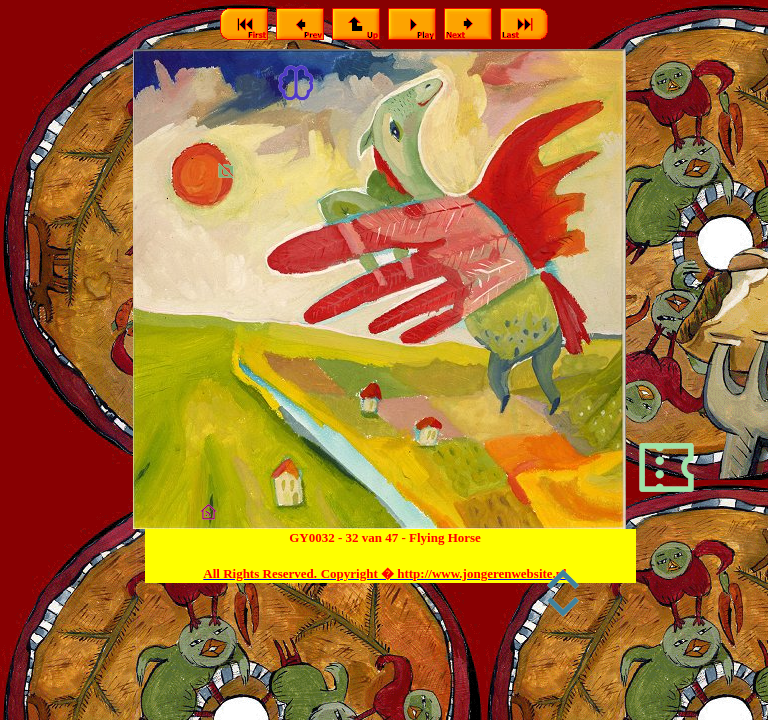 Image resolution: width=768 pixels, height=720 pixels. Describe the element at coordinates (296, 83) in the screenshot. I see `access AI or machine learning features` at that location.